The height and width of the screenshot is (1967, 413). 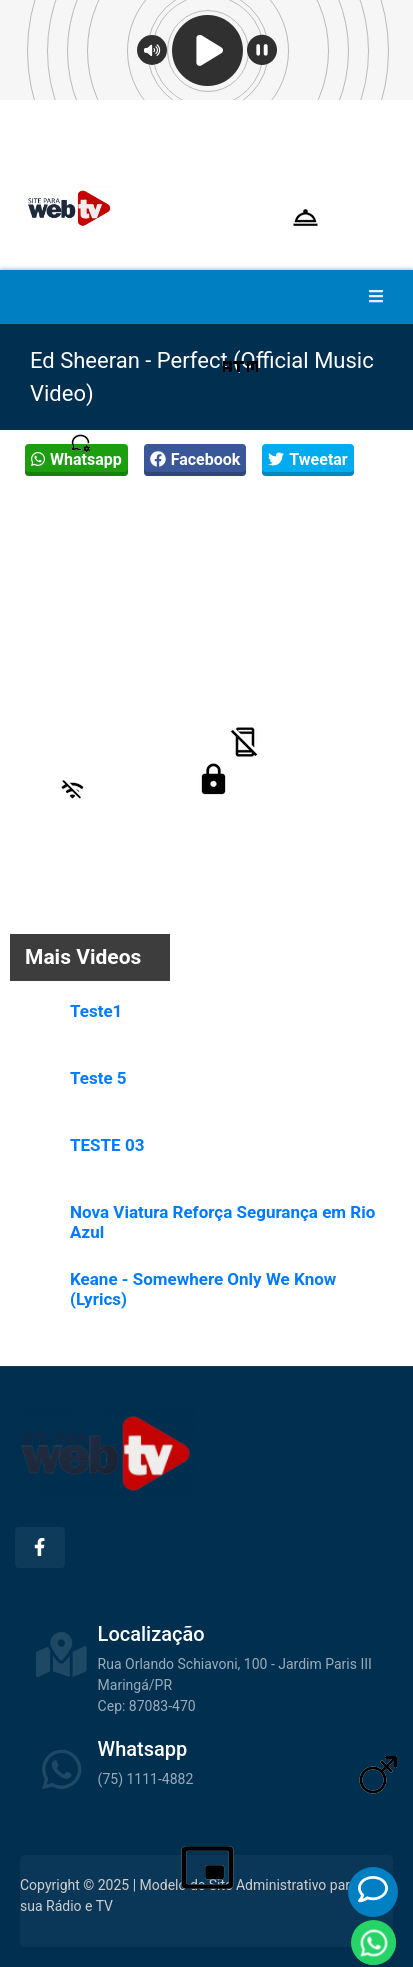 What do you see at coordinates (379, 1774) in the screenshot?
I see `indicates transgender identity option` at bounding box center [379, 1774].